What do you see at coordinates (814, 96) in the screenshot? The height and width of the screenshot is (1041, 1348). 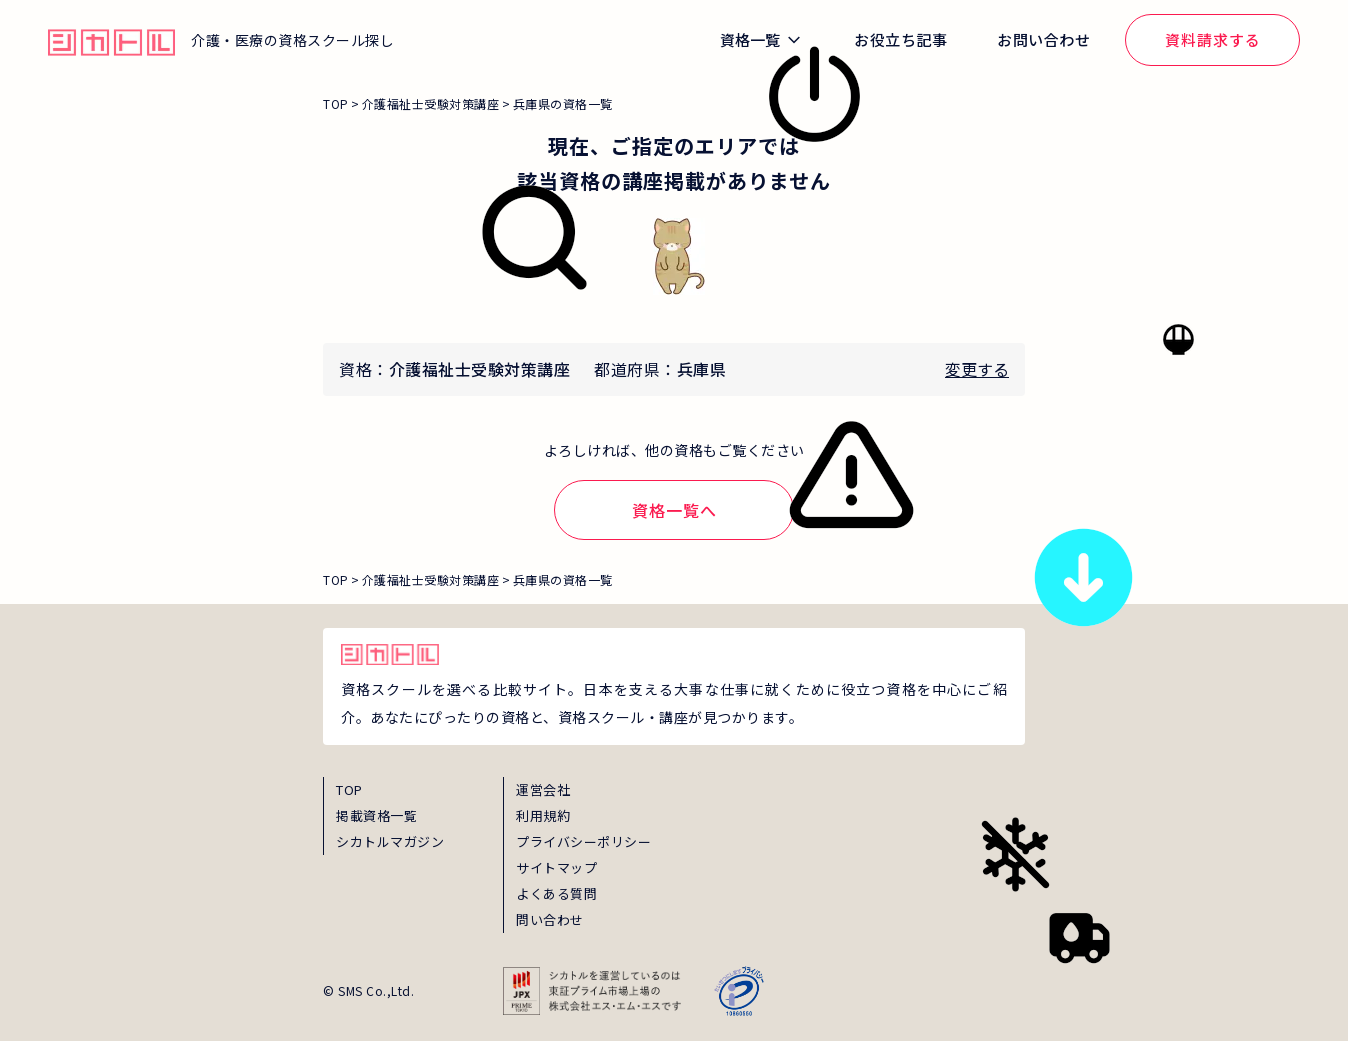 I see `turn off or shut down the device` at bounding box center [814, 96].